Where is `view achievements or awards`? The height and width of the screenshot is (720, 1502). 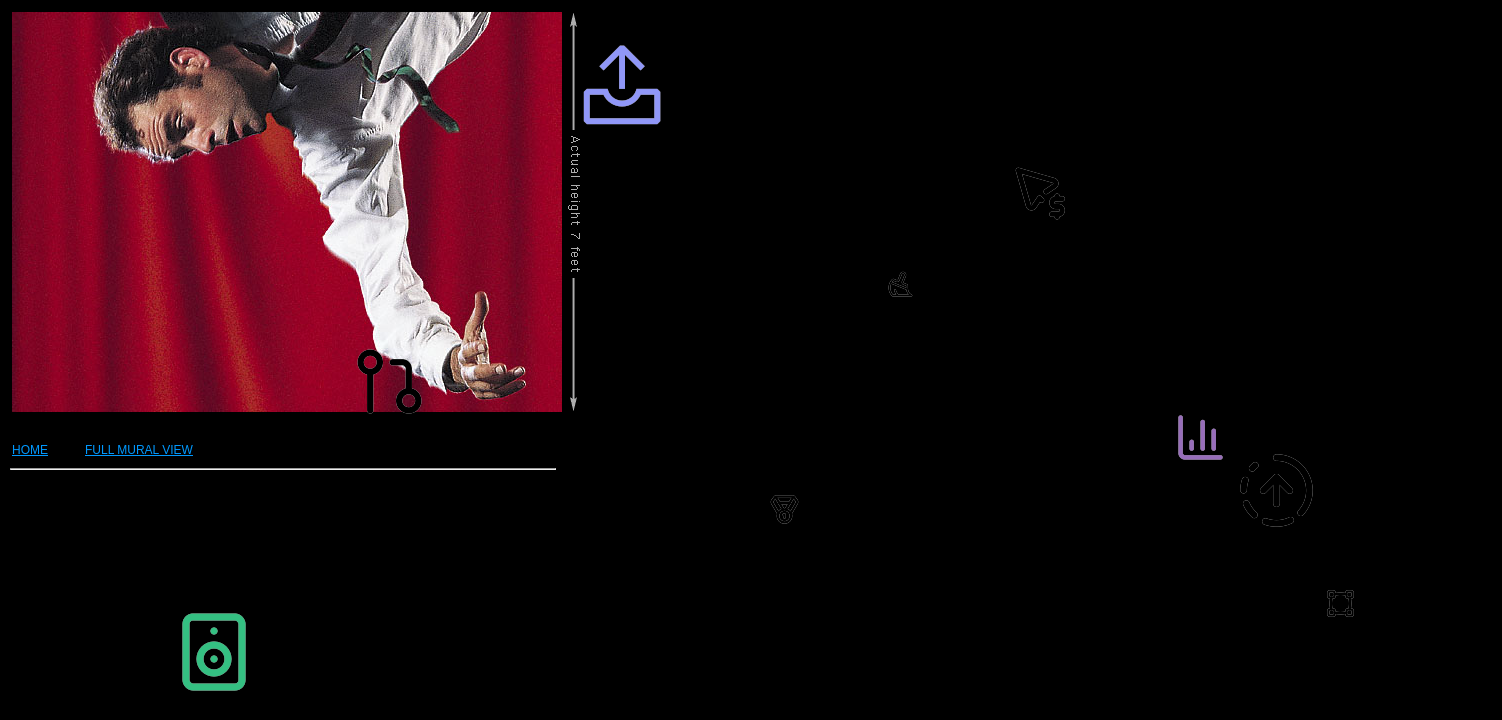
view achievements or awards is located at coordinates (784, 509).